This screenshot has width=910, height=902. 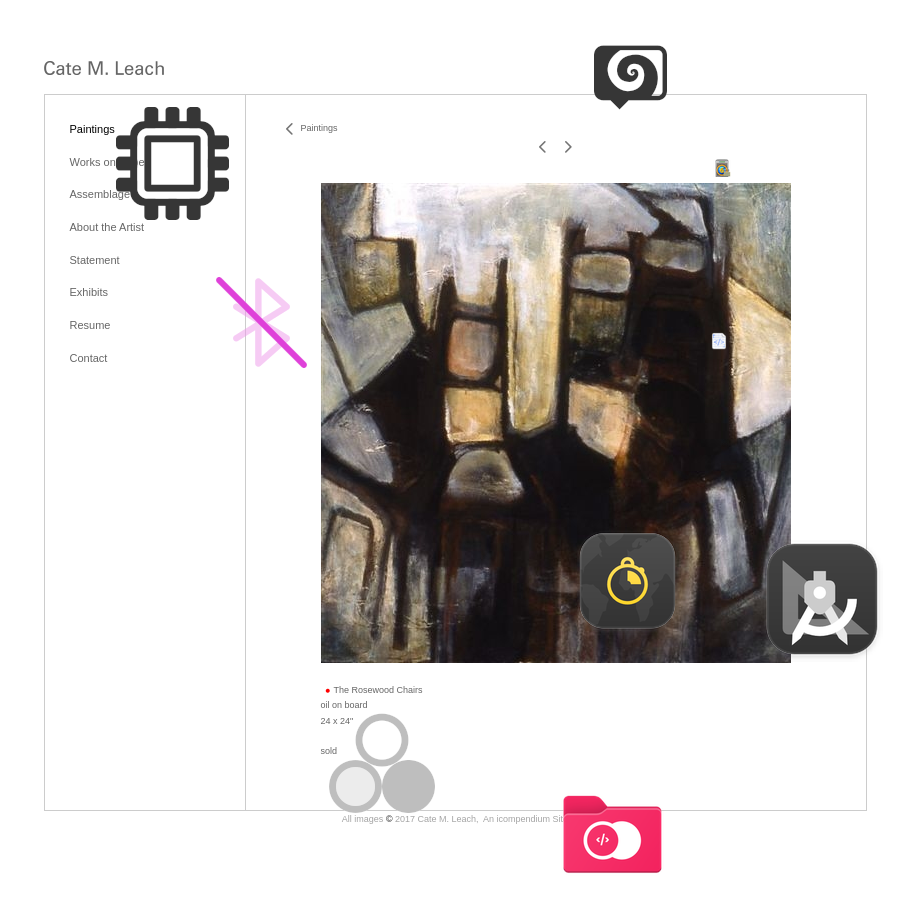 What do you see at coordinates (382, 760) in the screenshot?
I see `access color and display preferences` at bounding box center [382, 760].